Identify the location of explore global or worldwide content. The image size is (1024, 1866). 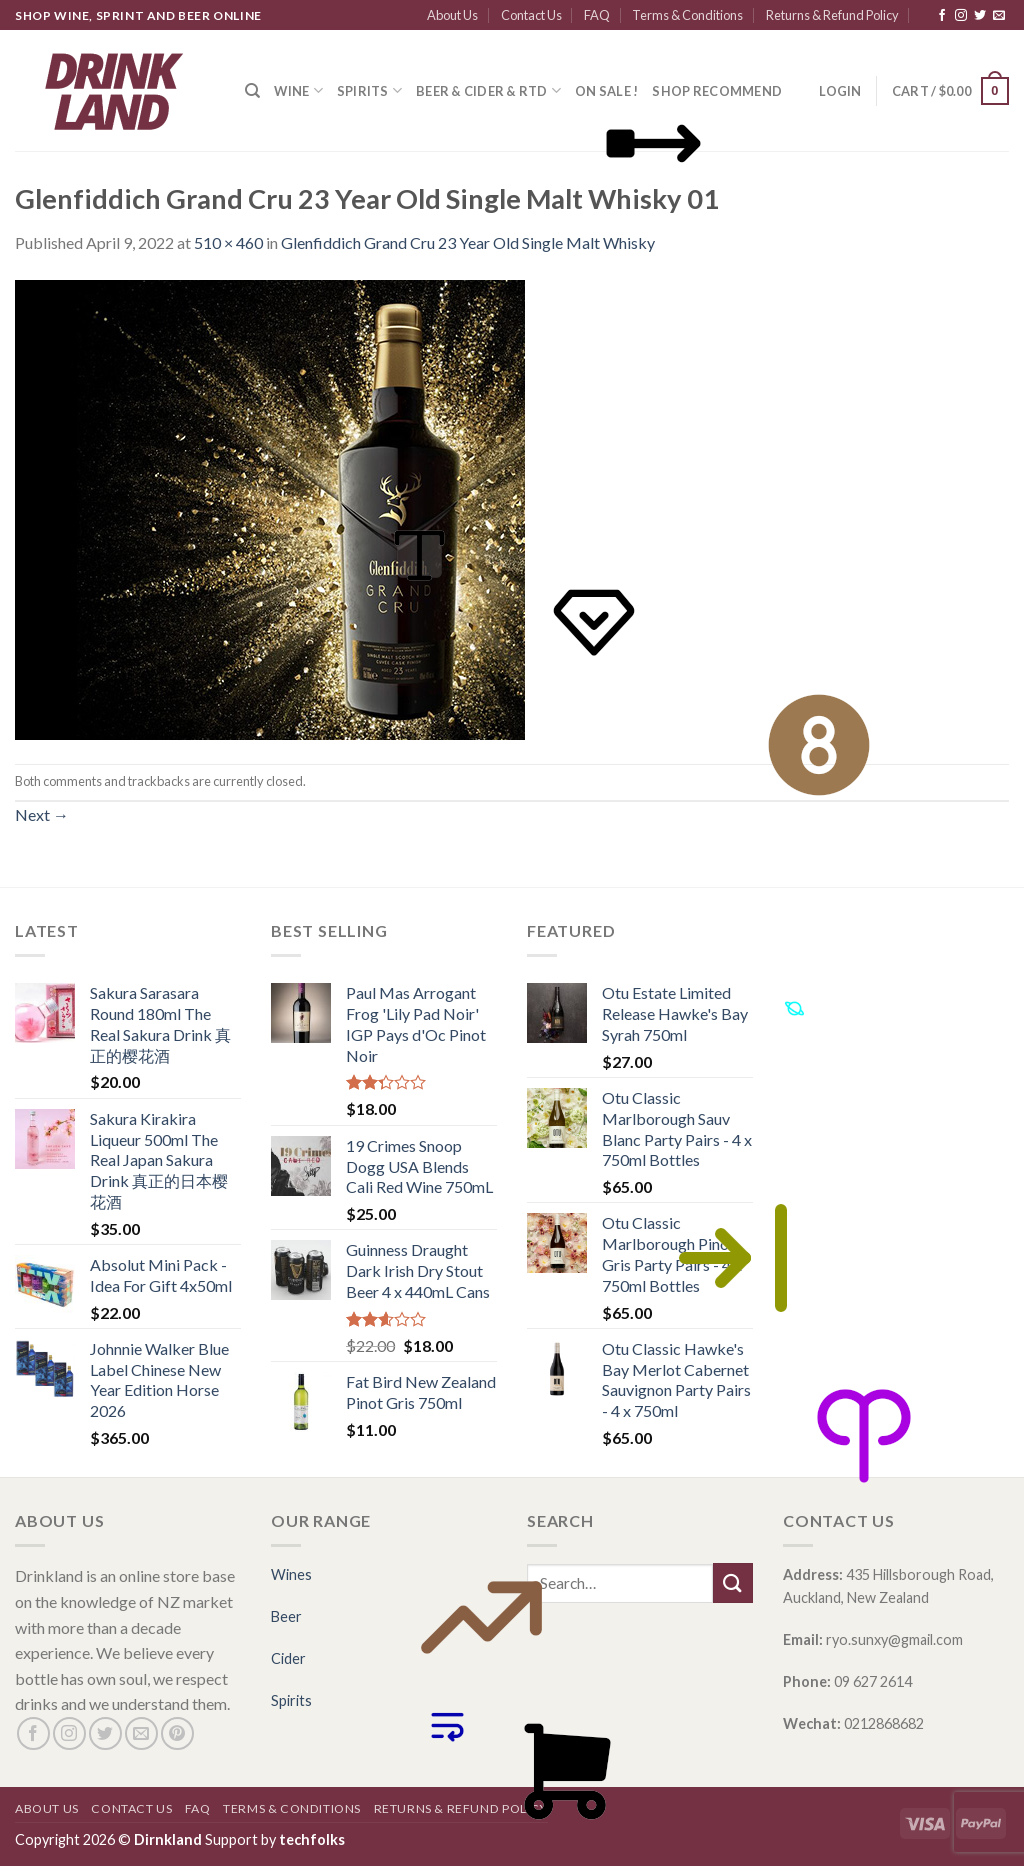
(794, 1008).